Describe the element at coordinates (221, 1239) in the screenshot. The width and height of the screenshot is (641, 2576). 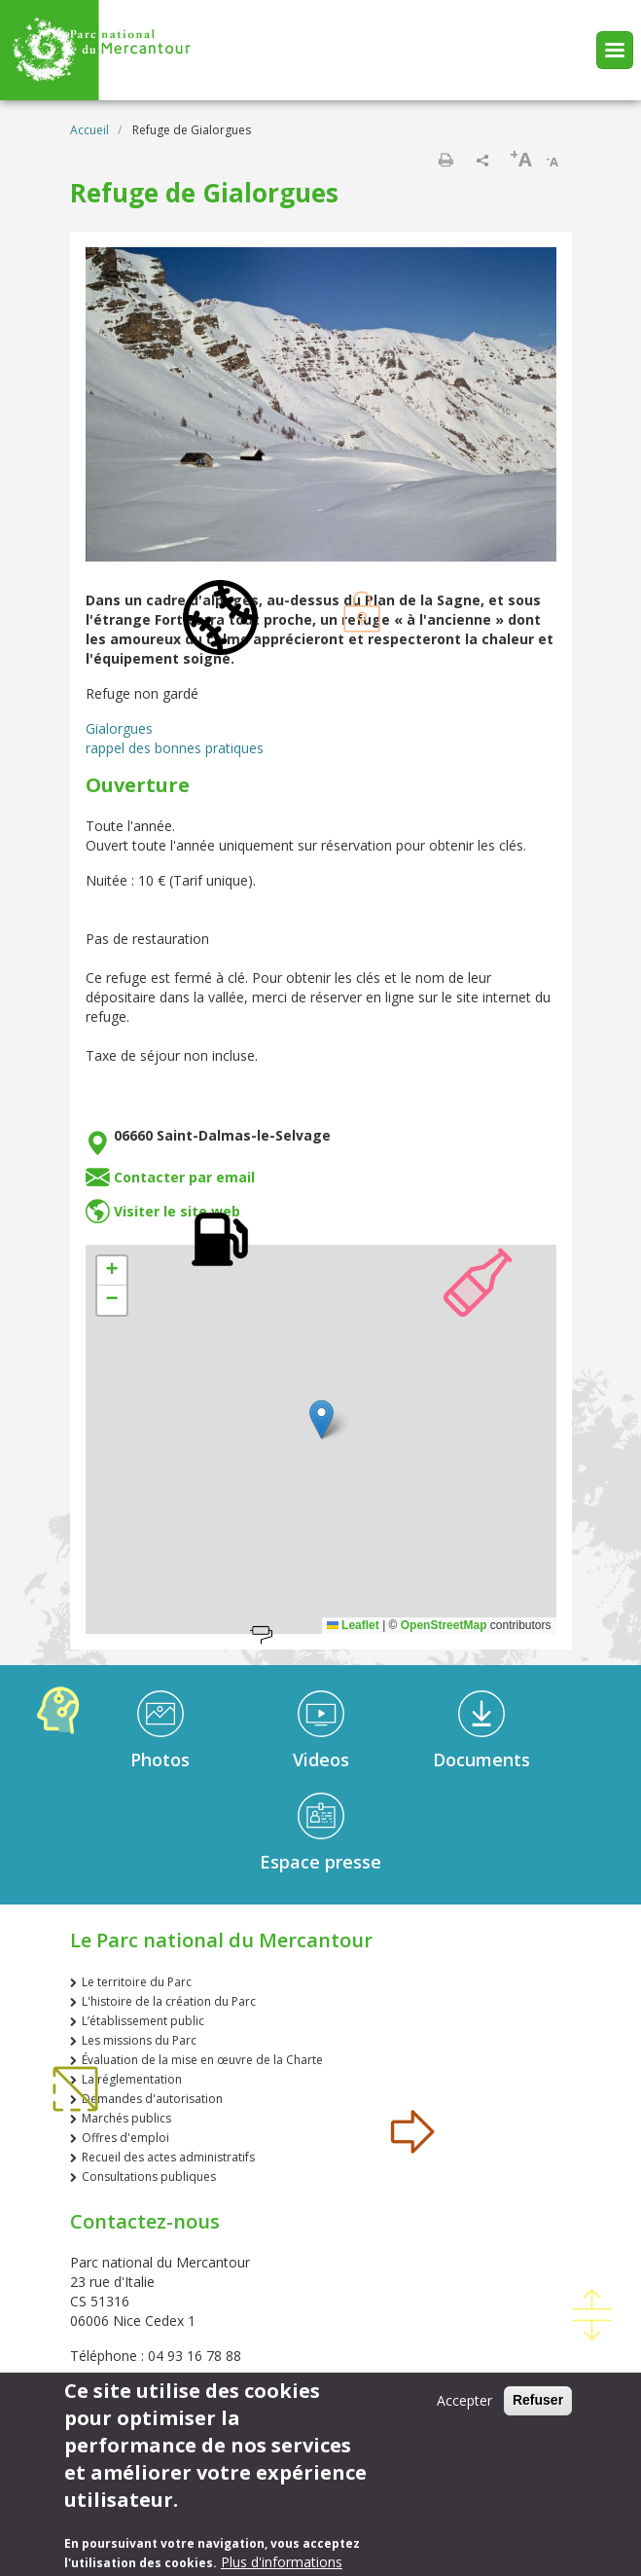
I see `find nearby gas stations` at that location.